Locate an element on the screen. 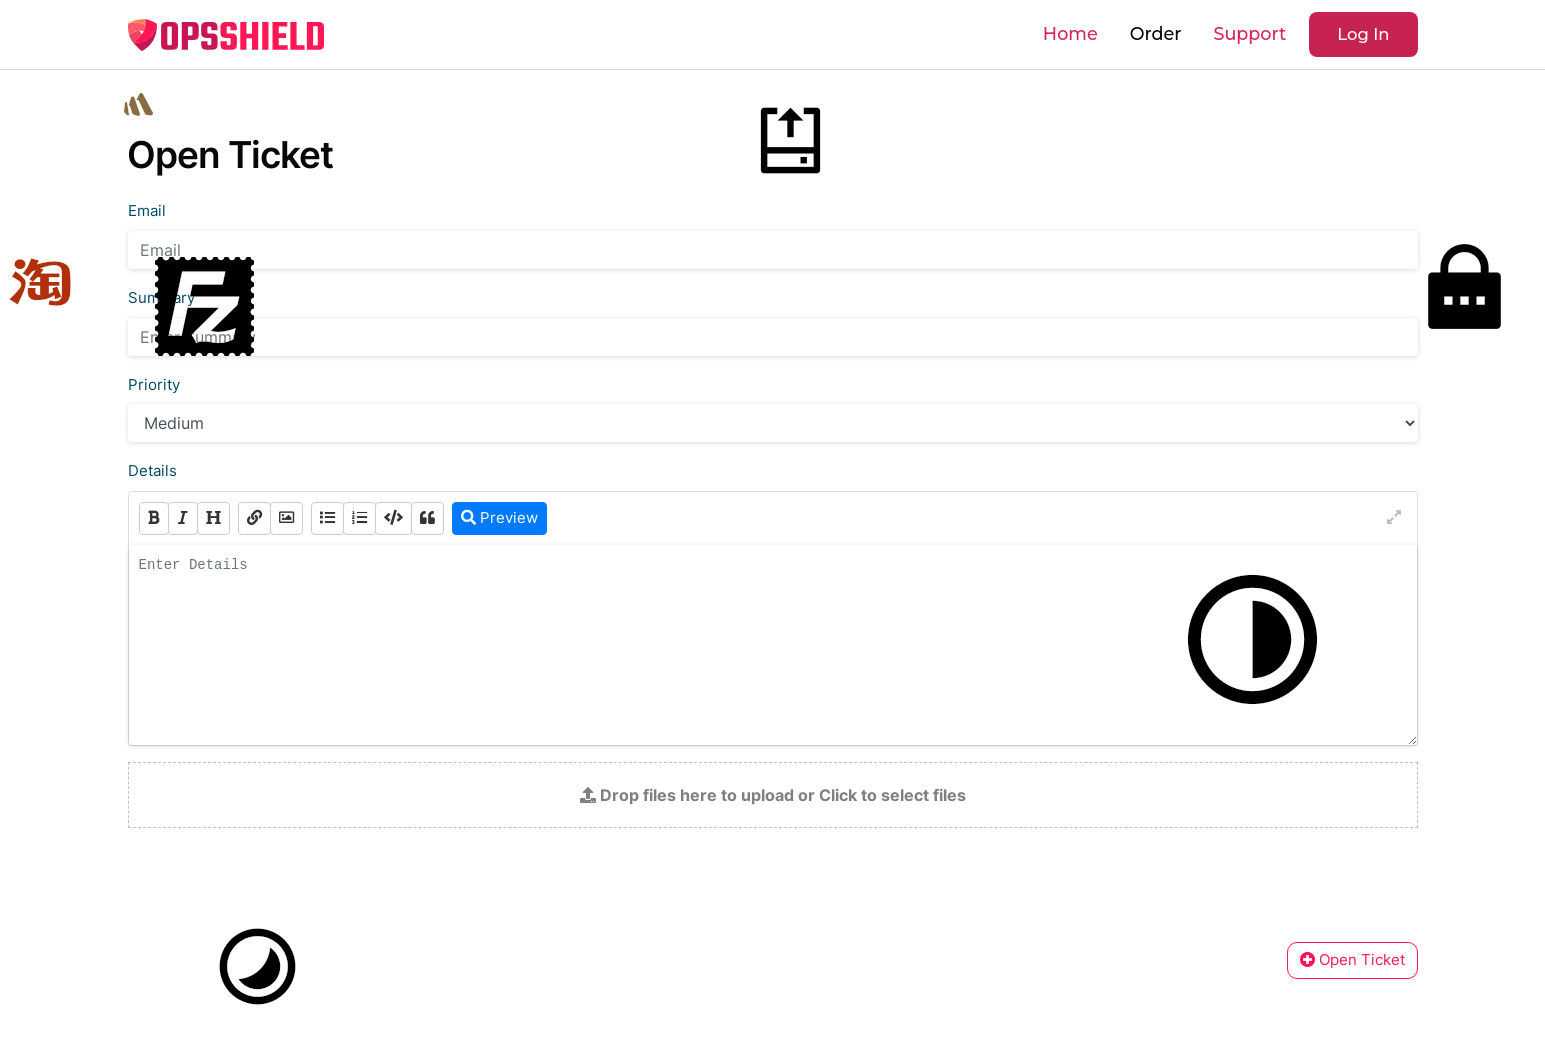  open FileZilla FTP client is located at coordinates (204, 306).